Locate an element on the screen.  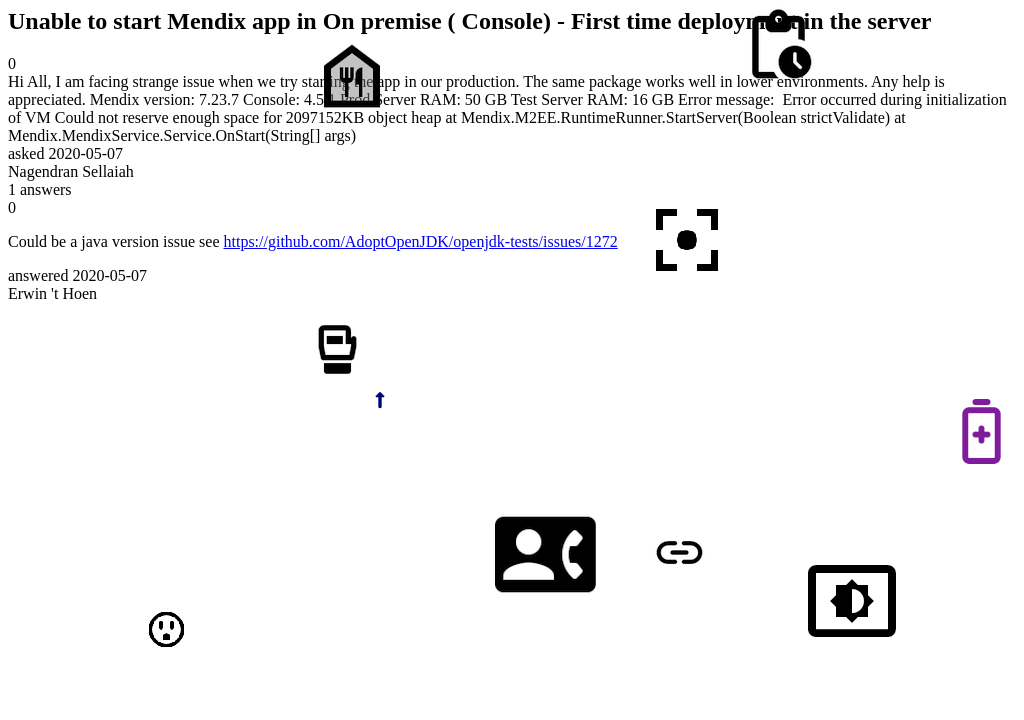
insert a hyperlink is located at coordinates (679, 552).